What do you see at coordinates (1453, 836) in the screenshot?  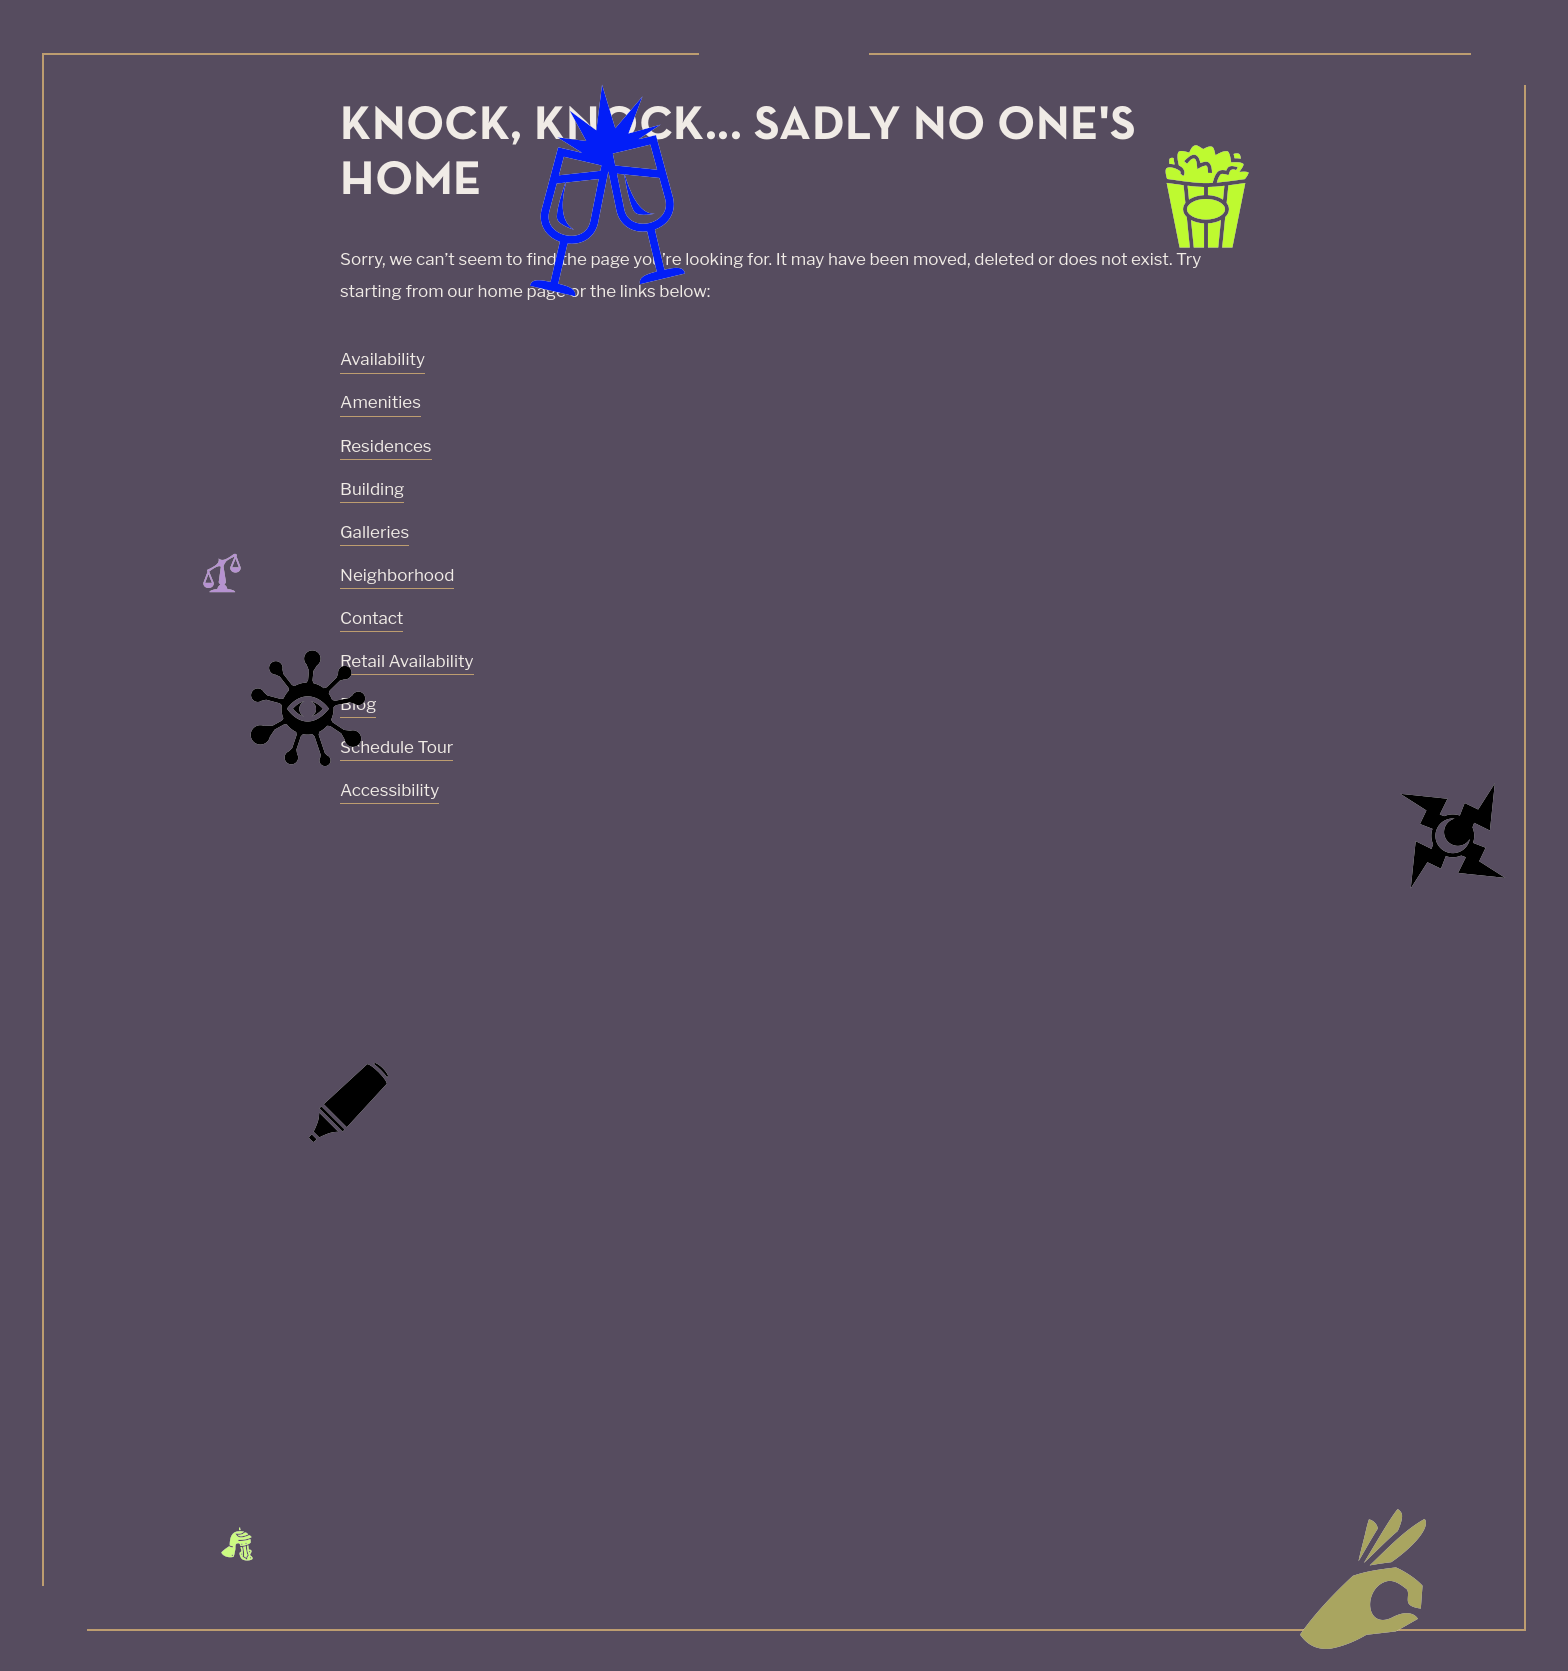 I see `shuriken or ninja throwing star weapon icon` at bounding box center [1453, 836].